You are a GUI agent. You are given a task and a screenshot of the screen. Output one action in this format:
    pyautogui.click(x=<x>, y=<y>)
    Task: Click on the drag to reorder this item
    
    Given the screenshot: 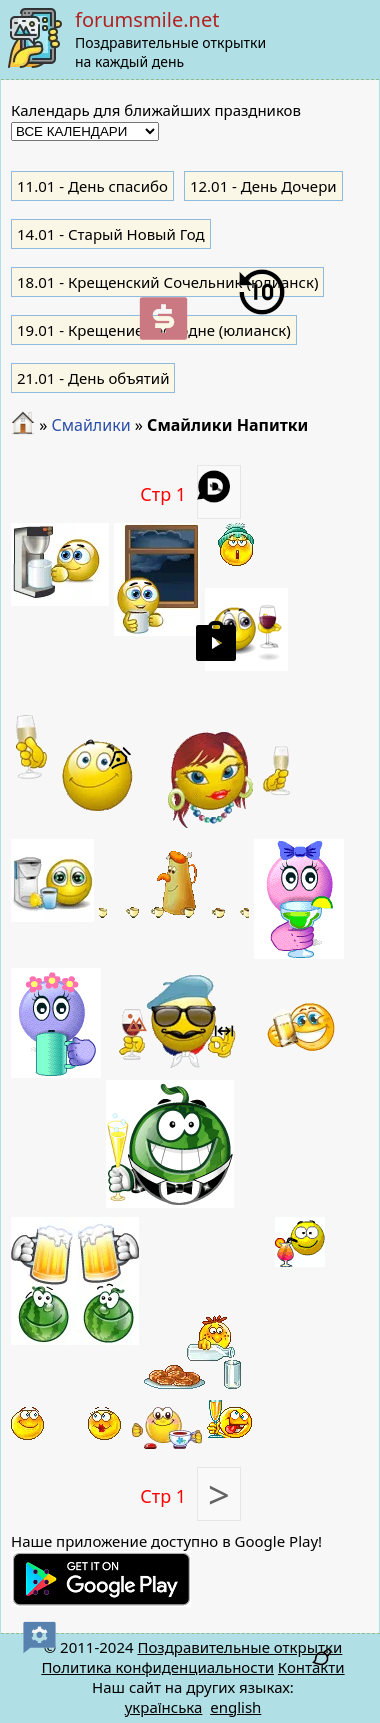 What is the action you would take?
    pyautogui.click(x=41, y=1582)
    